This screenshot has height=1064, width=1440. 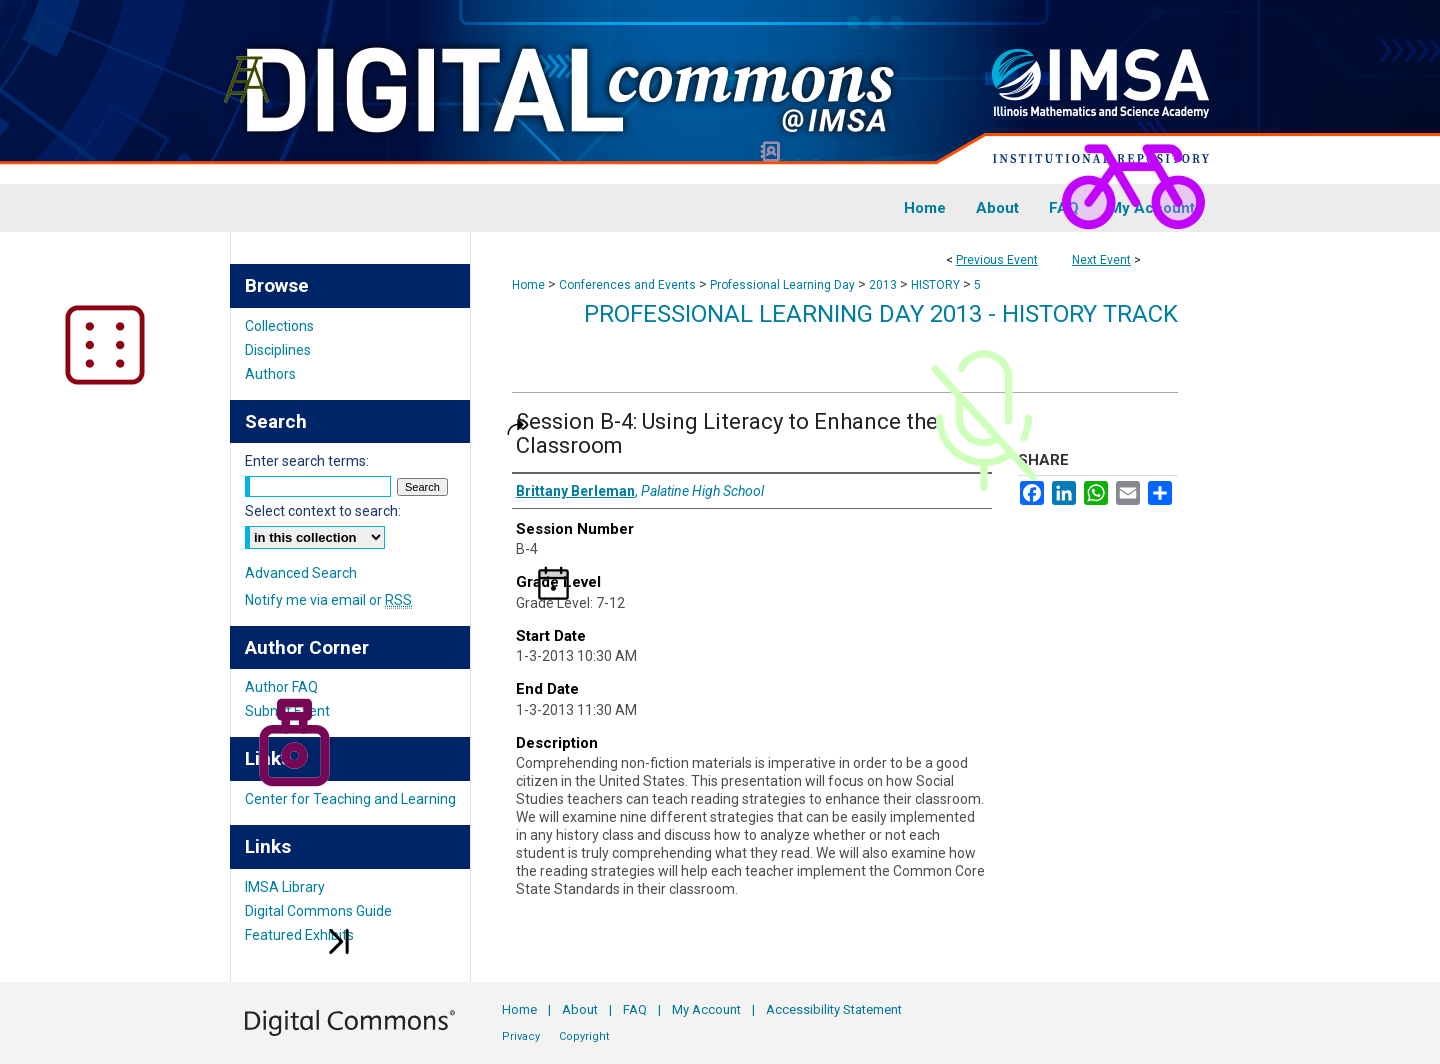 I want to click on skip to the end of content, so click(x=339, y=941).